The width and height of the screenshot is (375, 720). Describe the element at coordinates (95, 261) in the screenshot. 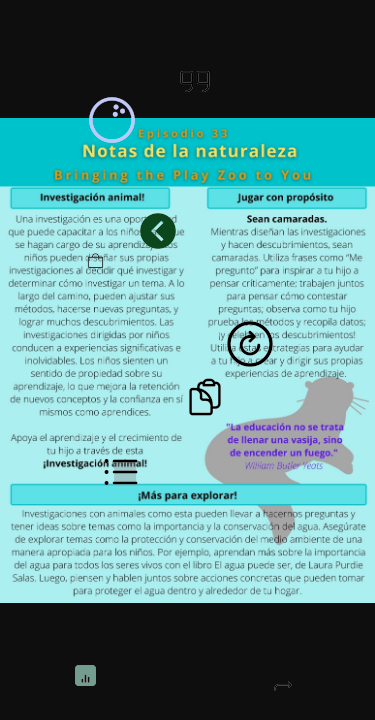

I see `view your shopping bag` at that location.